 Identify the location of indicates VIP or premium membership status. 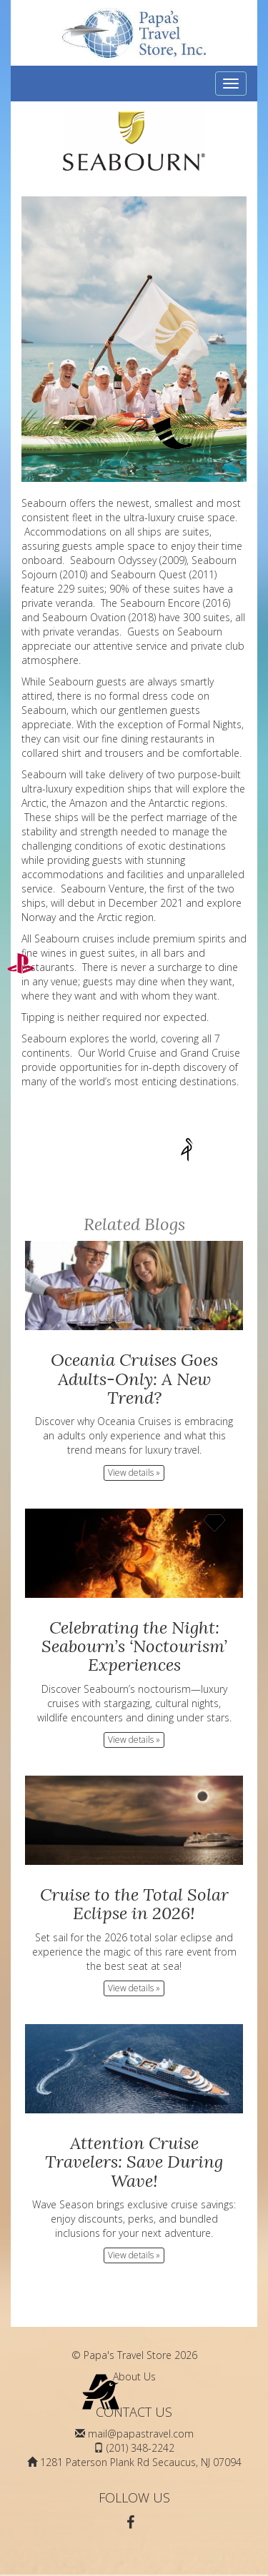
(214, 1523).